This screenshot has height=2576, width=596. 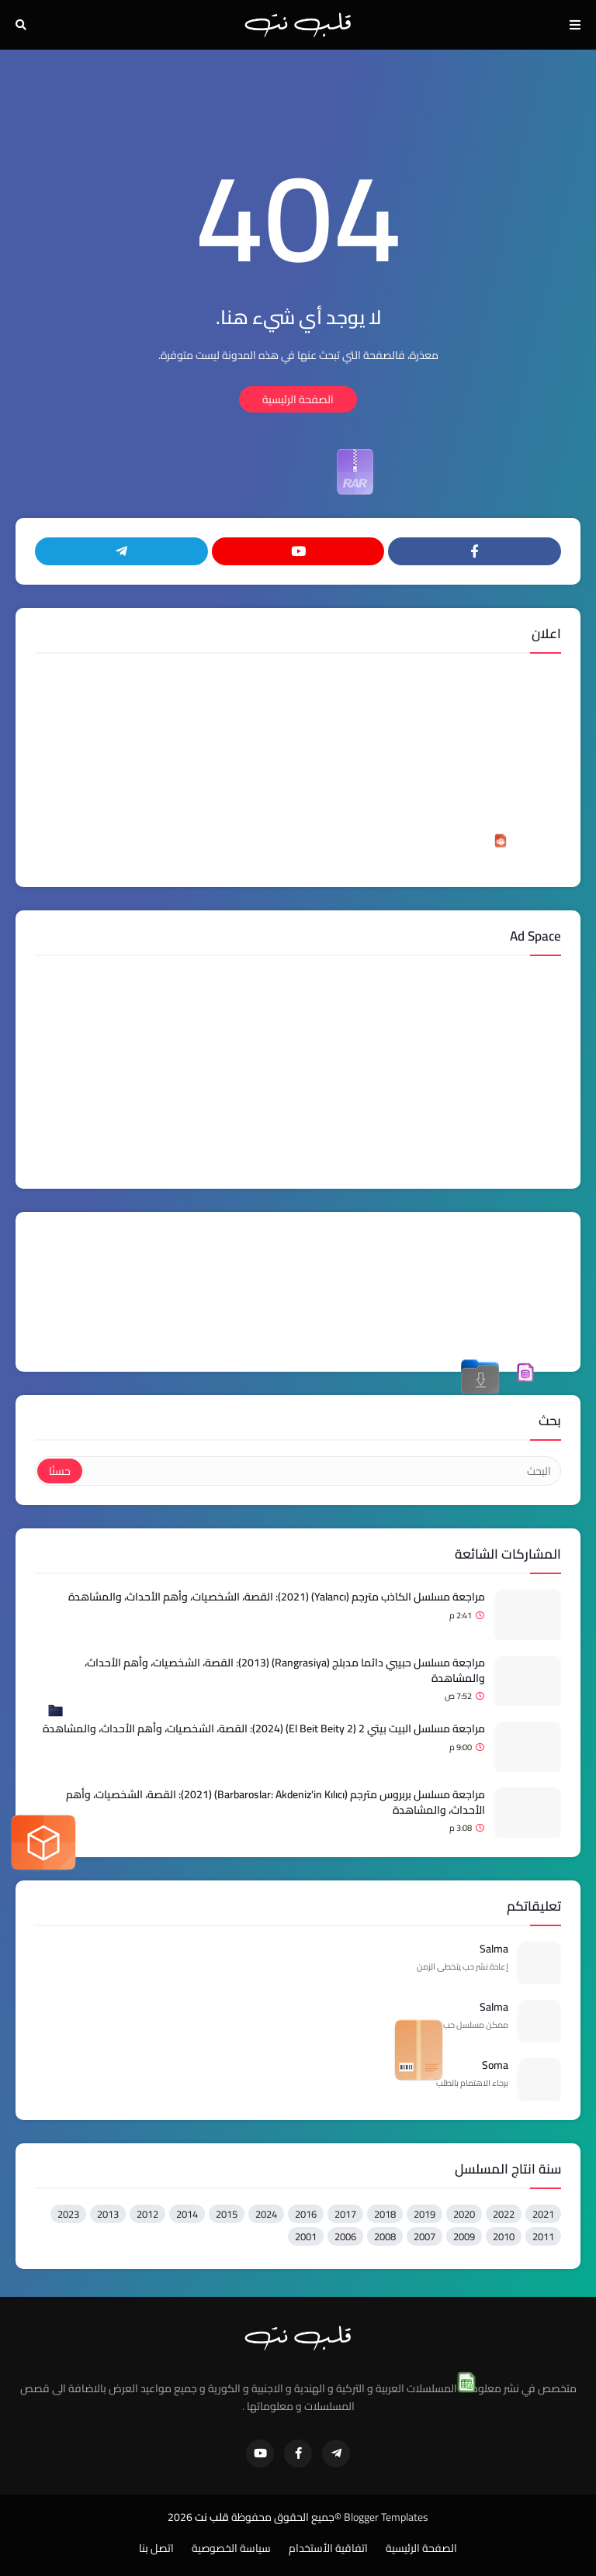 What do you see at coordinates (355, 471) in the screenshot?
I see `a RAR compressed archive file` at bounding box center [355, 471].